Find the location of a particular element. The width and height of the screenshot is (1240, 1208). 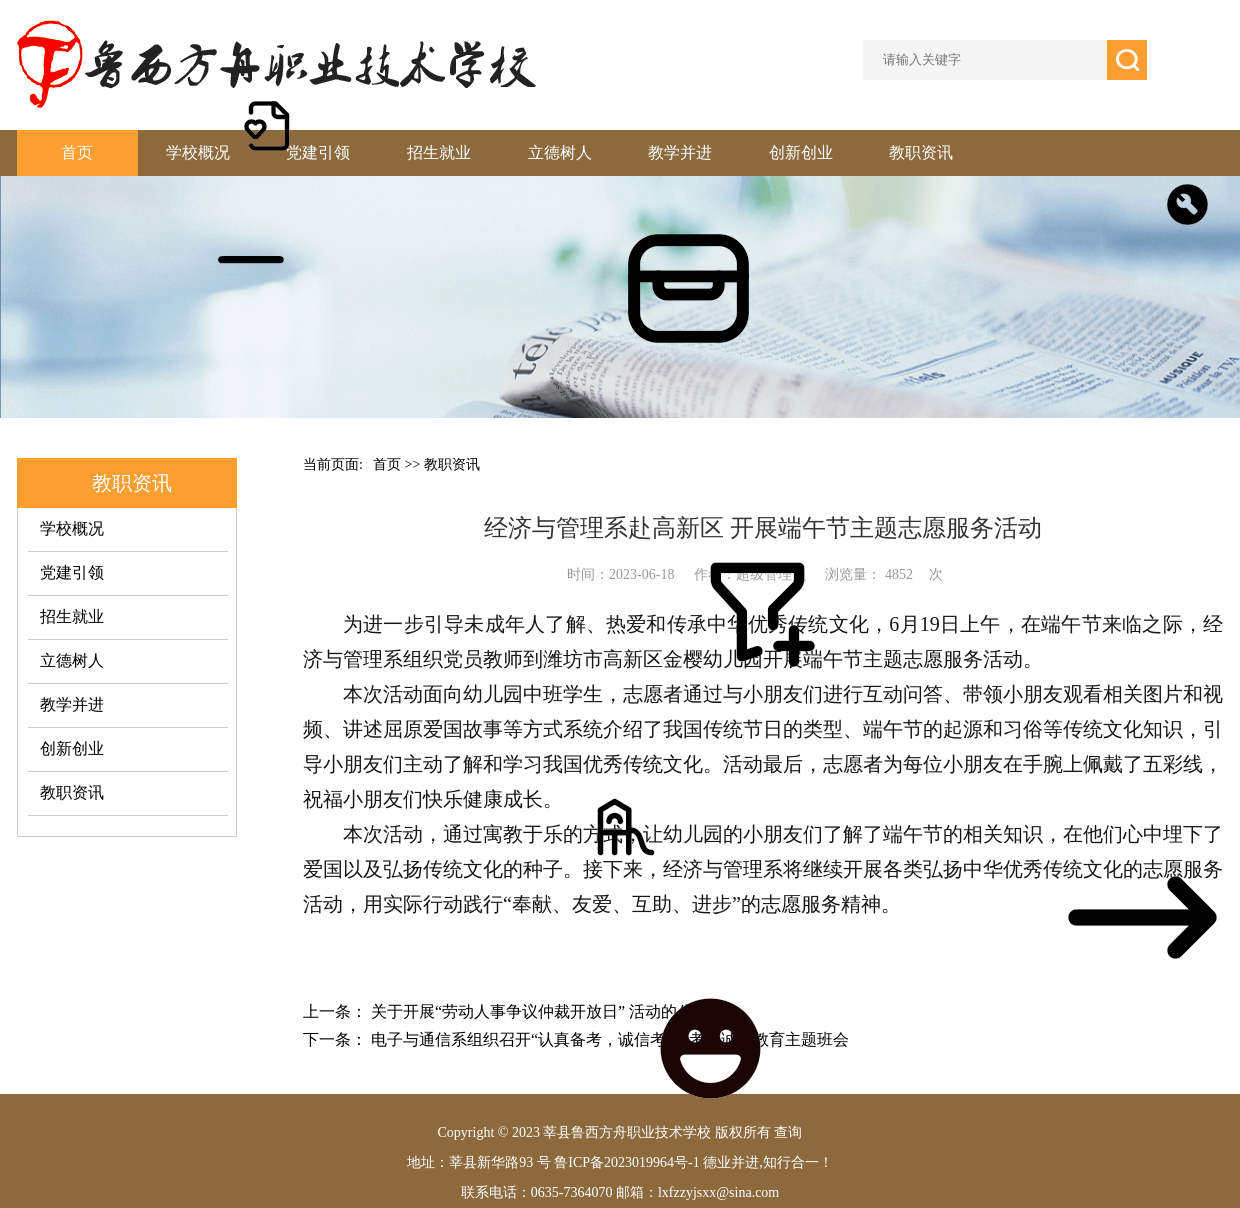

proceed to the next step is located at coordinates (1142, 917).